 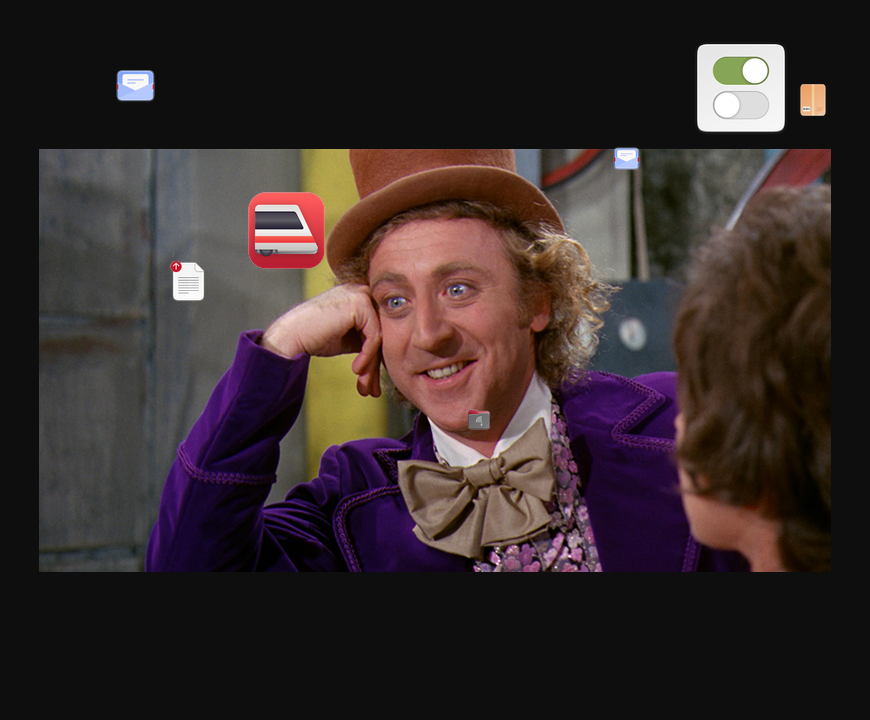 I want to click on compressed or archived file type indicator, so click(x=813, y=100).